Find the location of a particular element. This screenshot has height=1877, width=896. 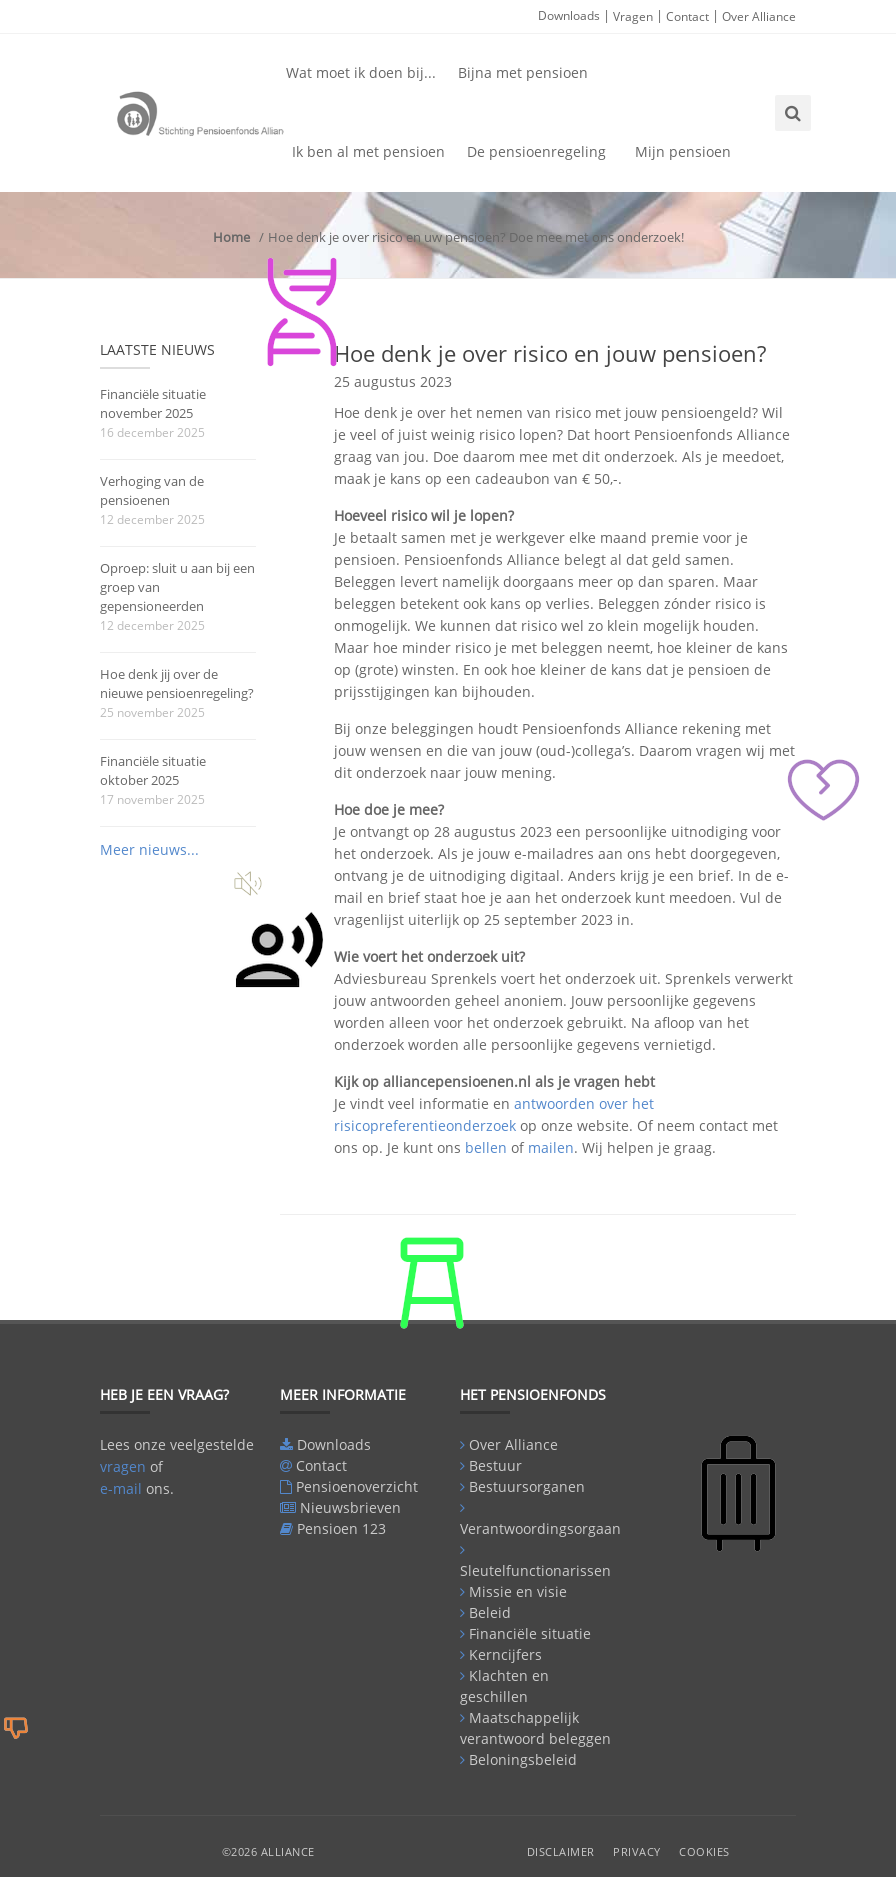

remove from favorites is located at coordinates (823, 787).